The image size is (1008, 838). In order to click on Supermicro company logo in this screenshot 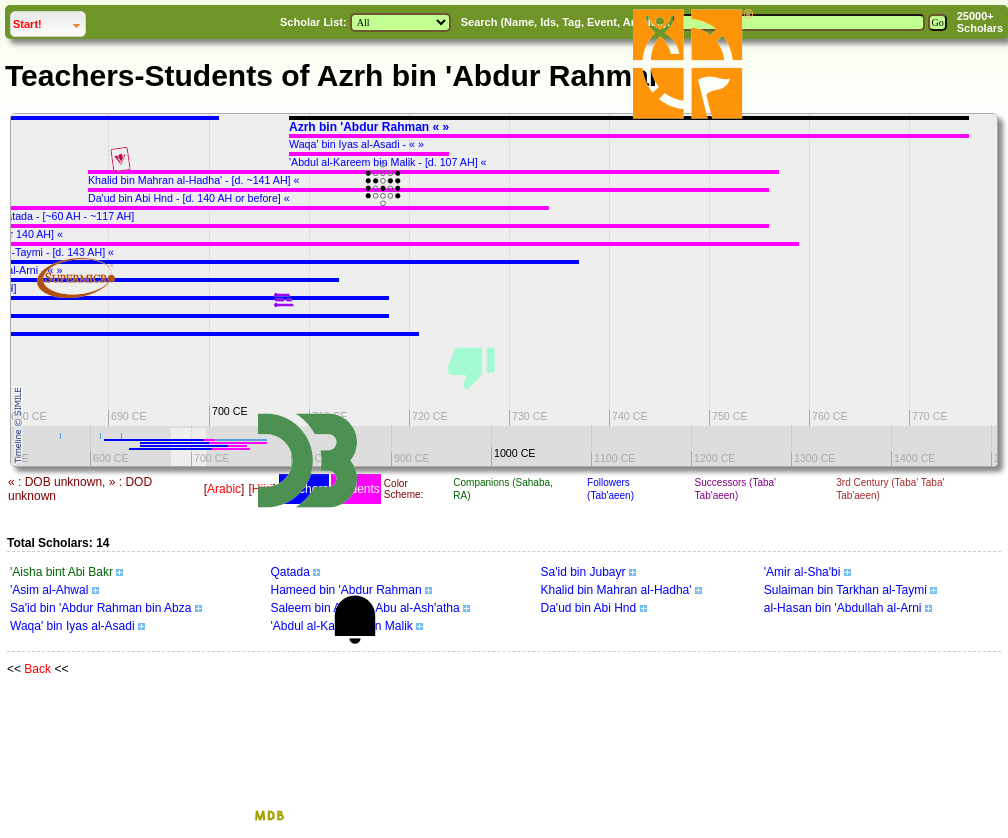, I will do `click(76, 278)`.